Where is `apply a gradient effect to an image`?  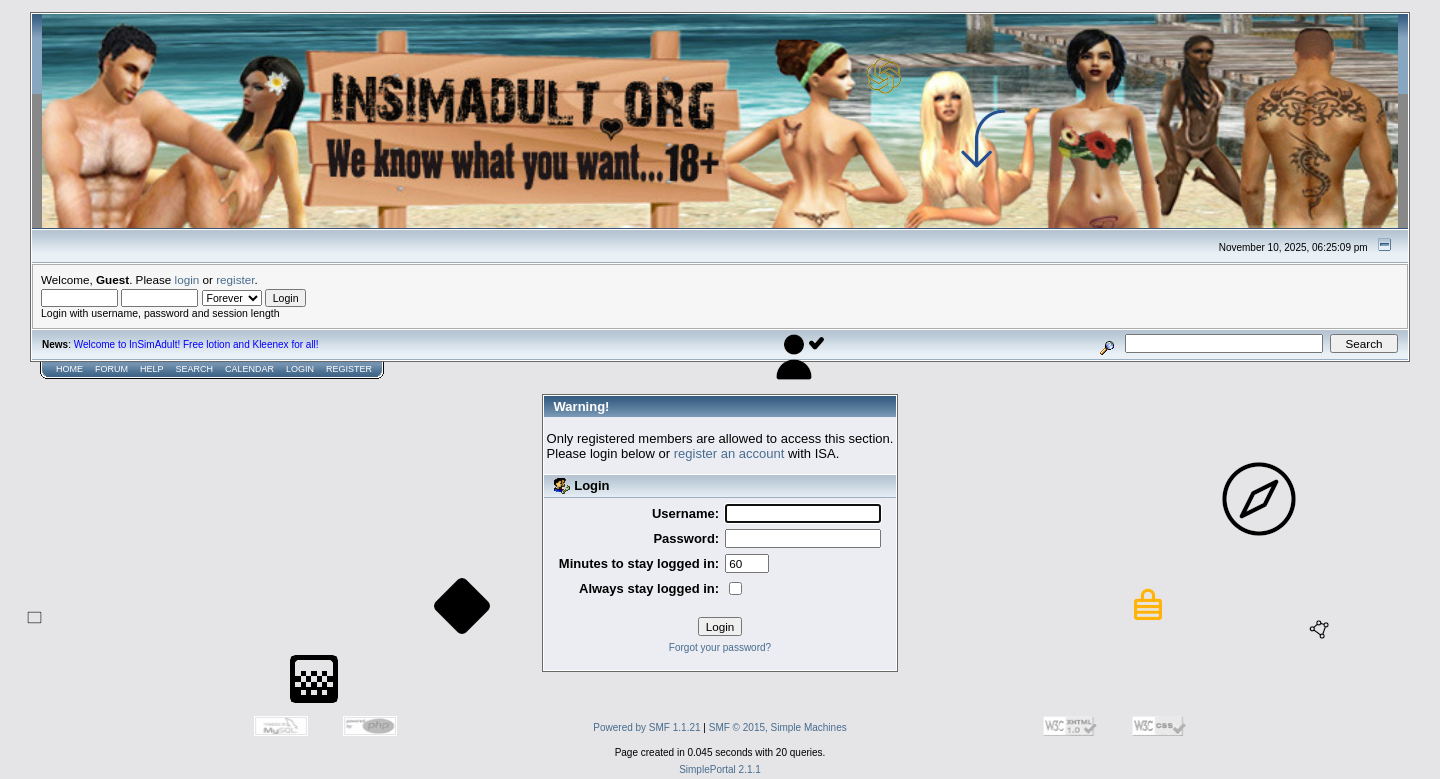 apply a gradient effect to an image is located at coordinates (314, 679).